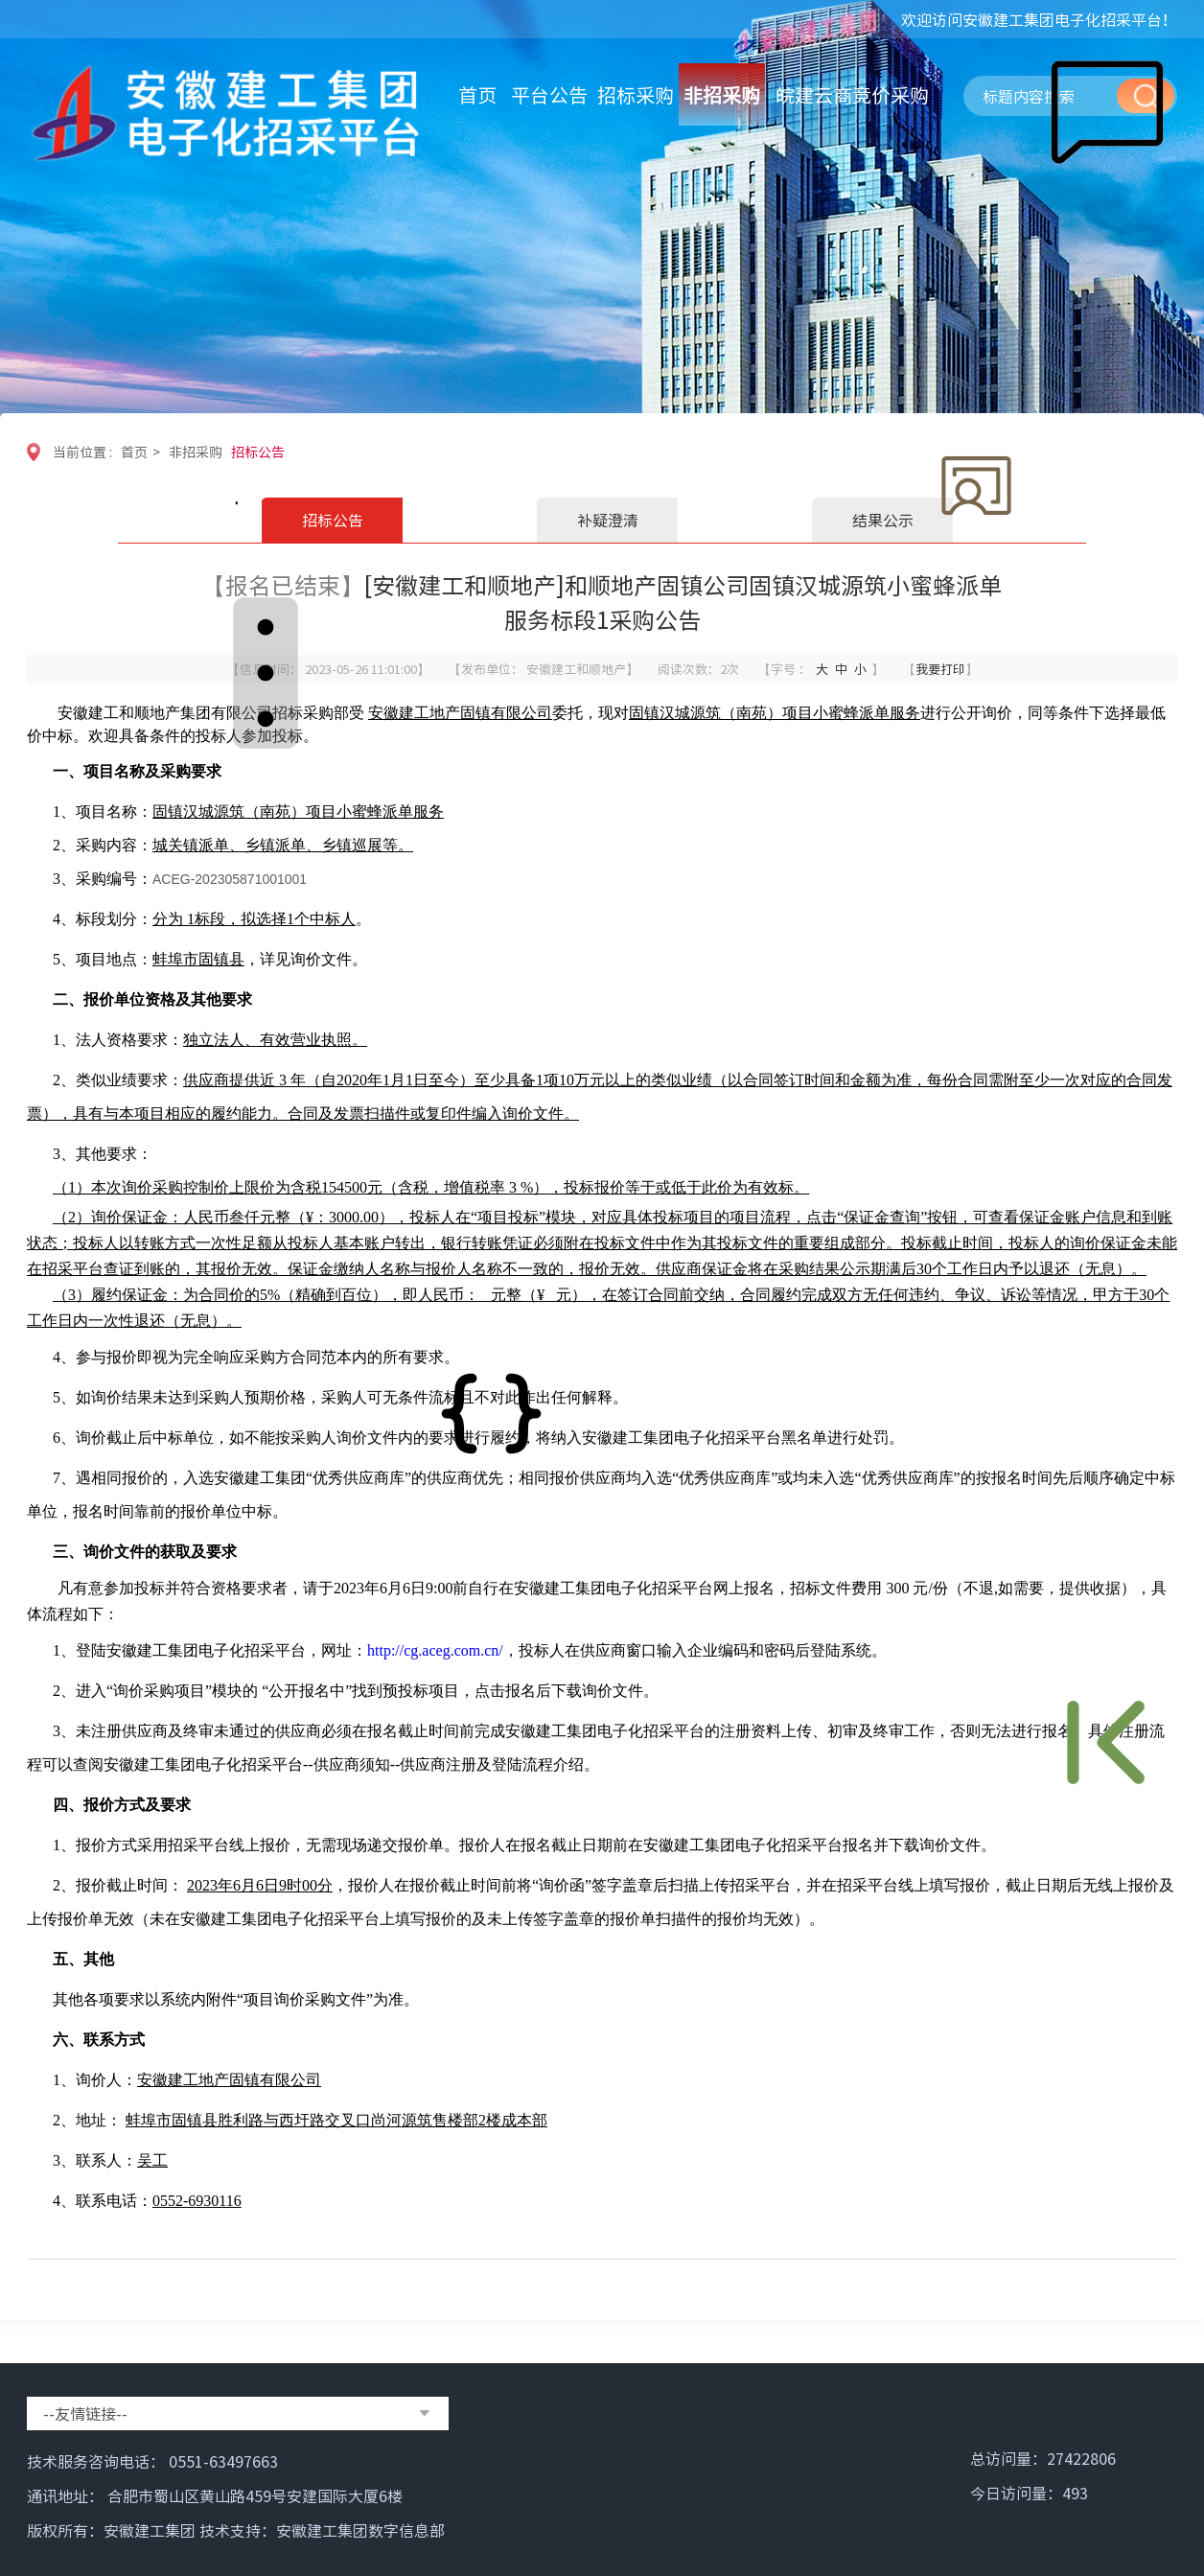 This screenshot has width=1204, height=2576. Describe the element at coordinates (266, 673) in the screenshot. I see `open more options menu` at that location.